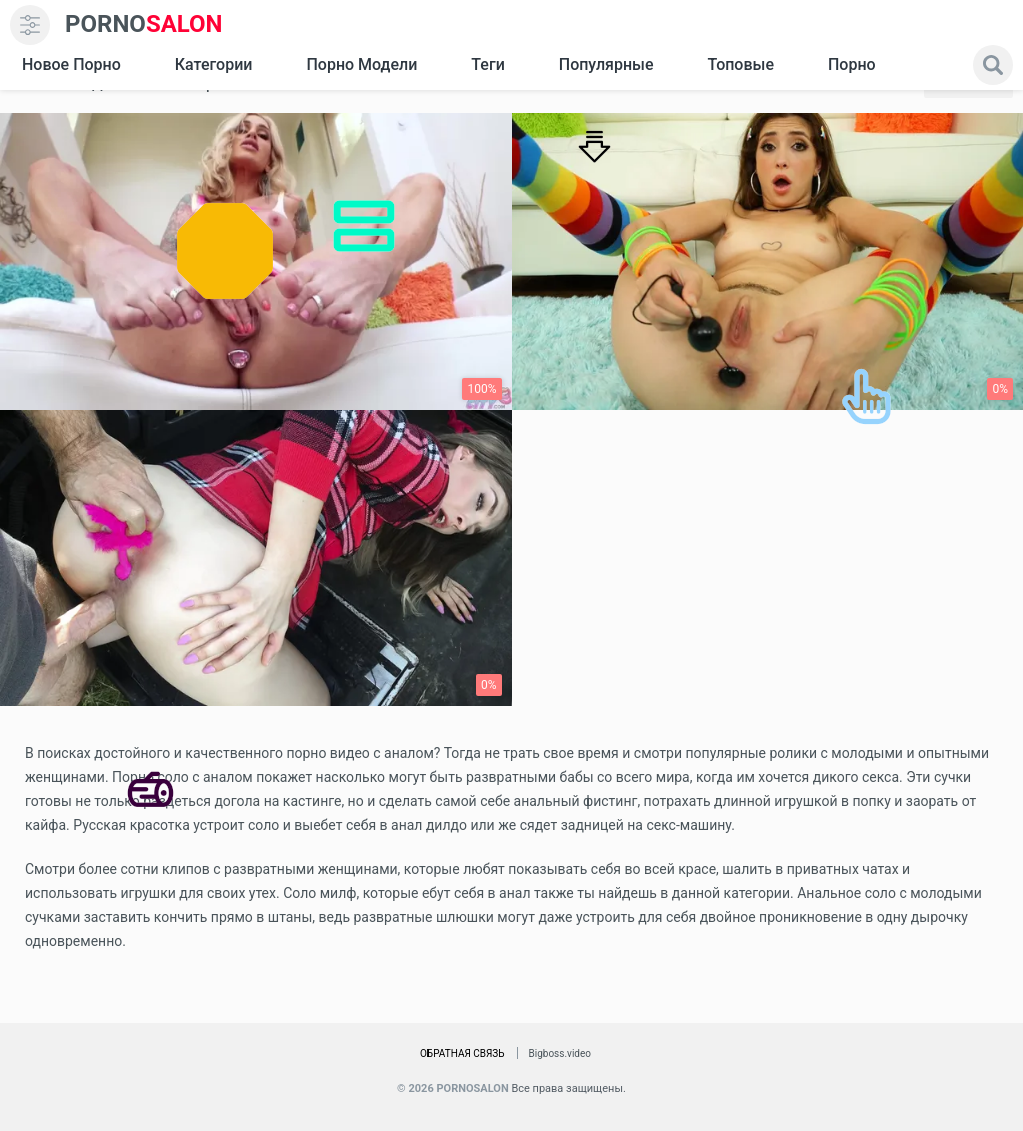 The height and width of the screenshot is (1131, 1023). What do you see at coordinates (225, 251) in the screenshot?
I see `indicates a stop or warning state` at bounding box center [225, 251].